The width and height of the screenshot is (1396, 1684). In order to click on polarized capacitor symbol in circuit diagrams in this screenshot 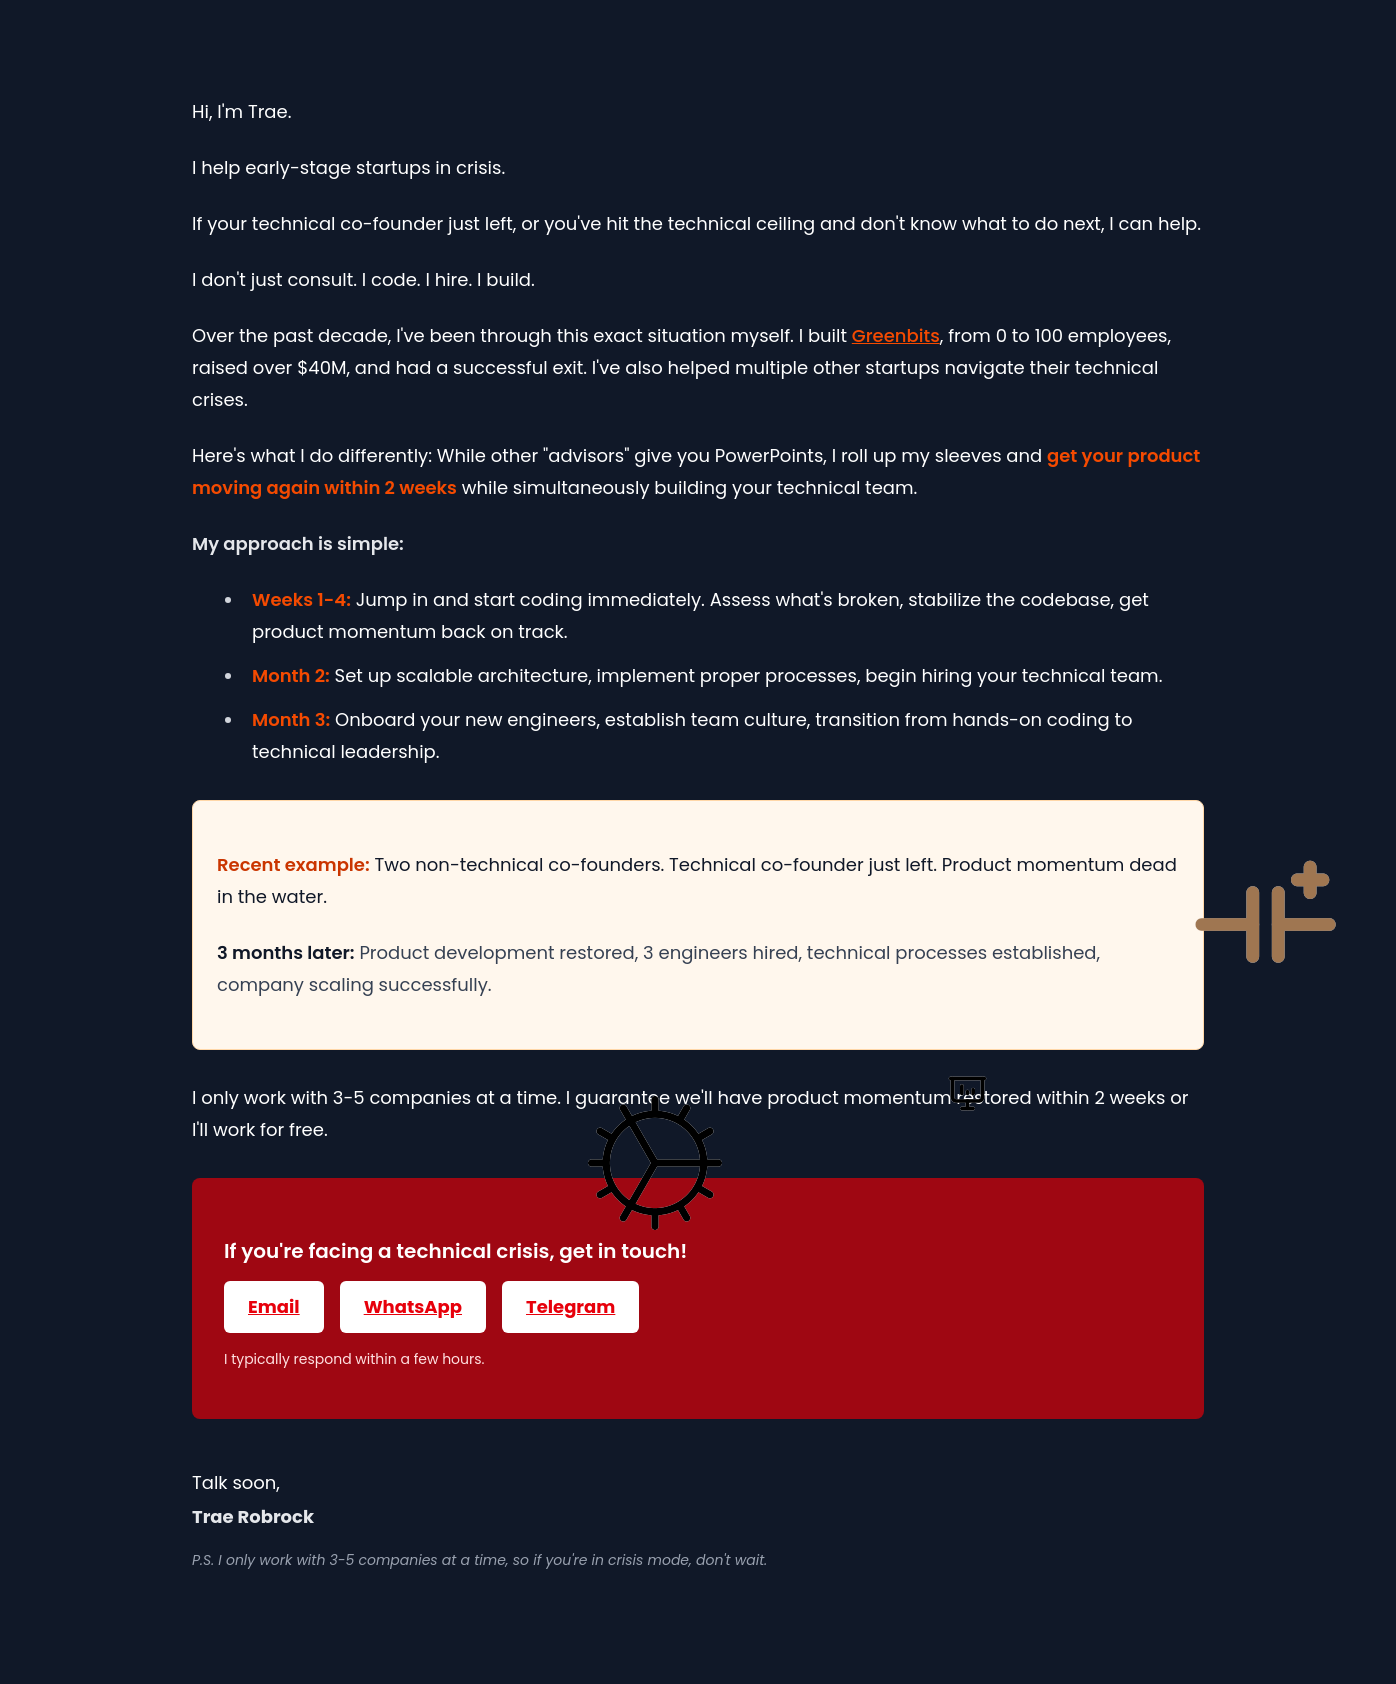, I will do `click(1265, 924)`.